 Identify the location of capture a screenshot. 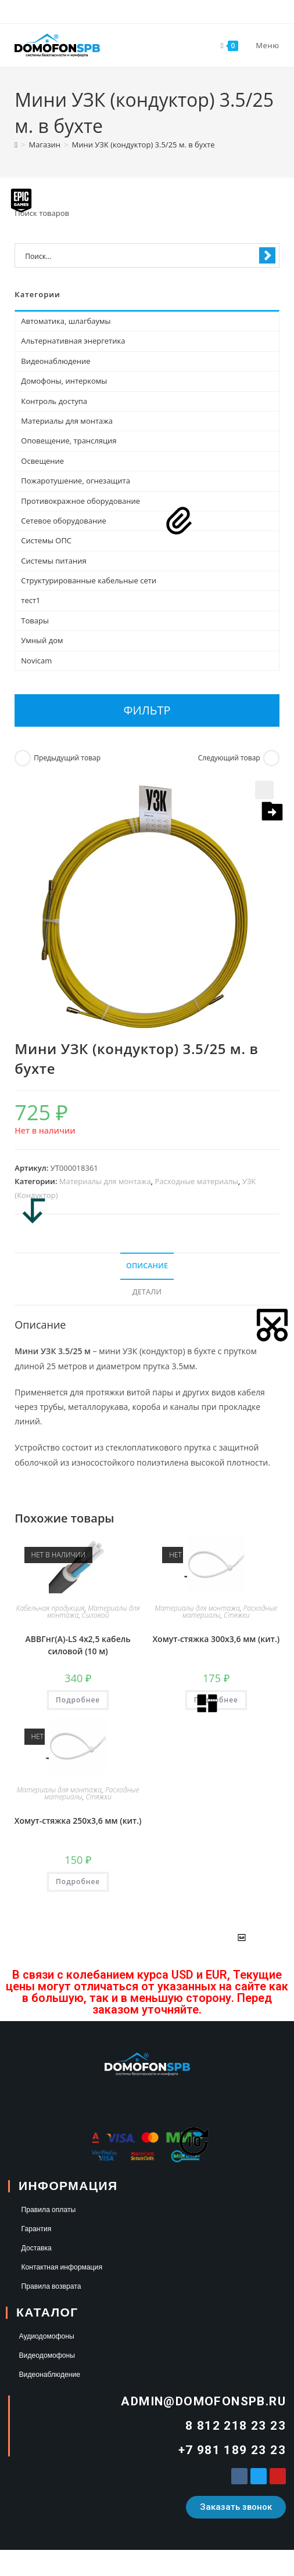
(272, 1324).